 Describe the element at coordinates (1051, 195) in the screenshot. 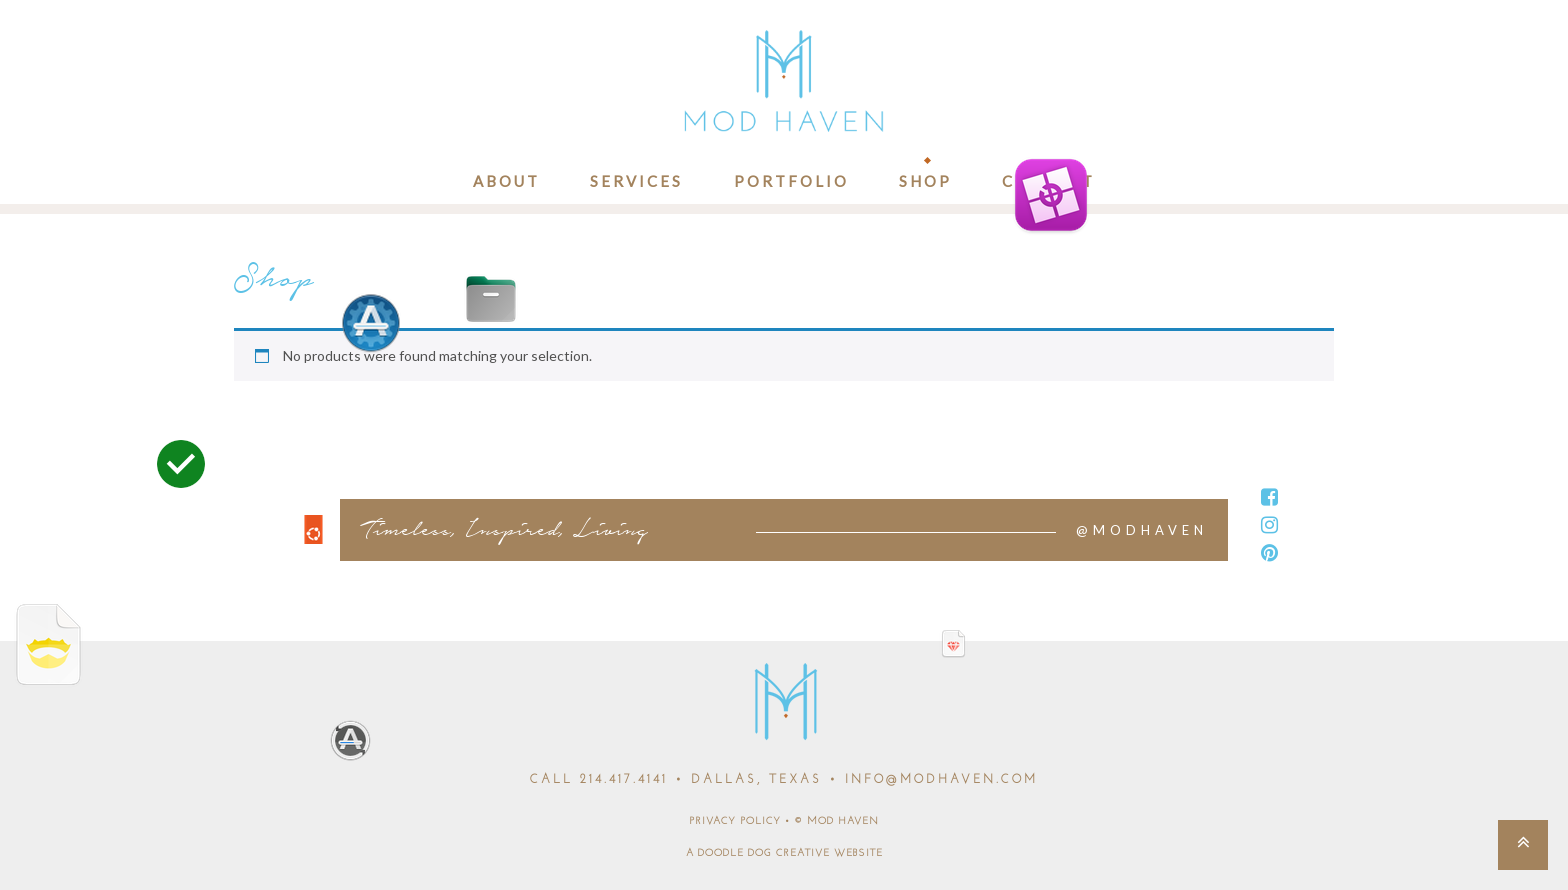

I see `open wallstreet control app` at that location.